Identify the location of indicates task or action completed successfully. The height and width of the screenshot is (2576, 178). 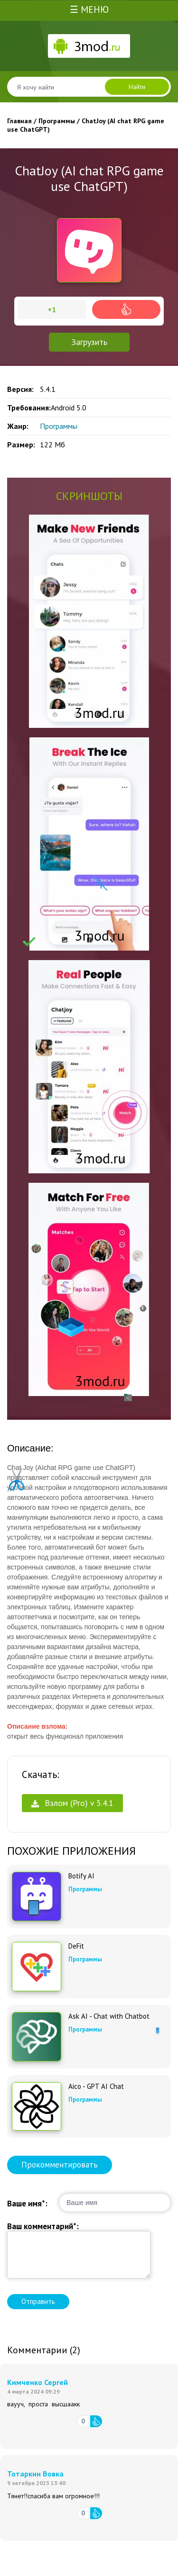
(29, 942).